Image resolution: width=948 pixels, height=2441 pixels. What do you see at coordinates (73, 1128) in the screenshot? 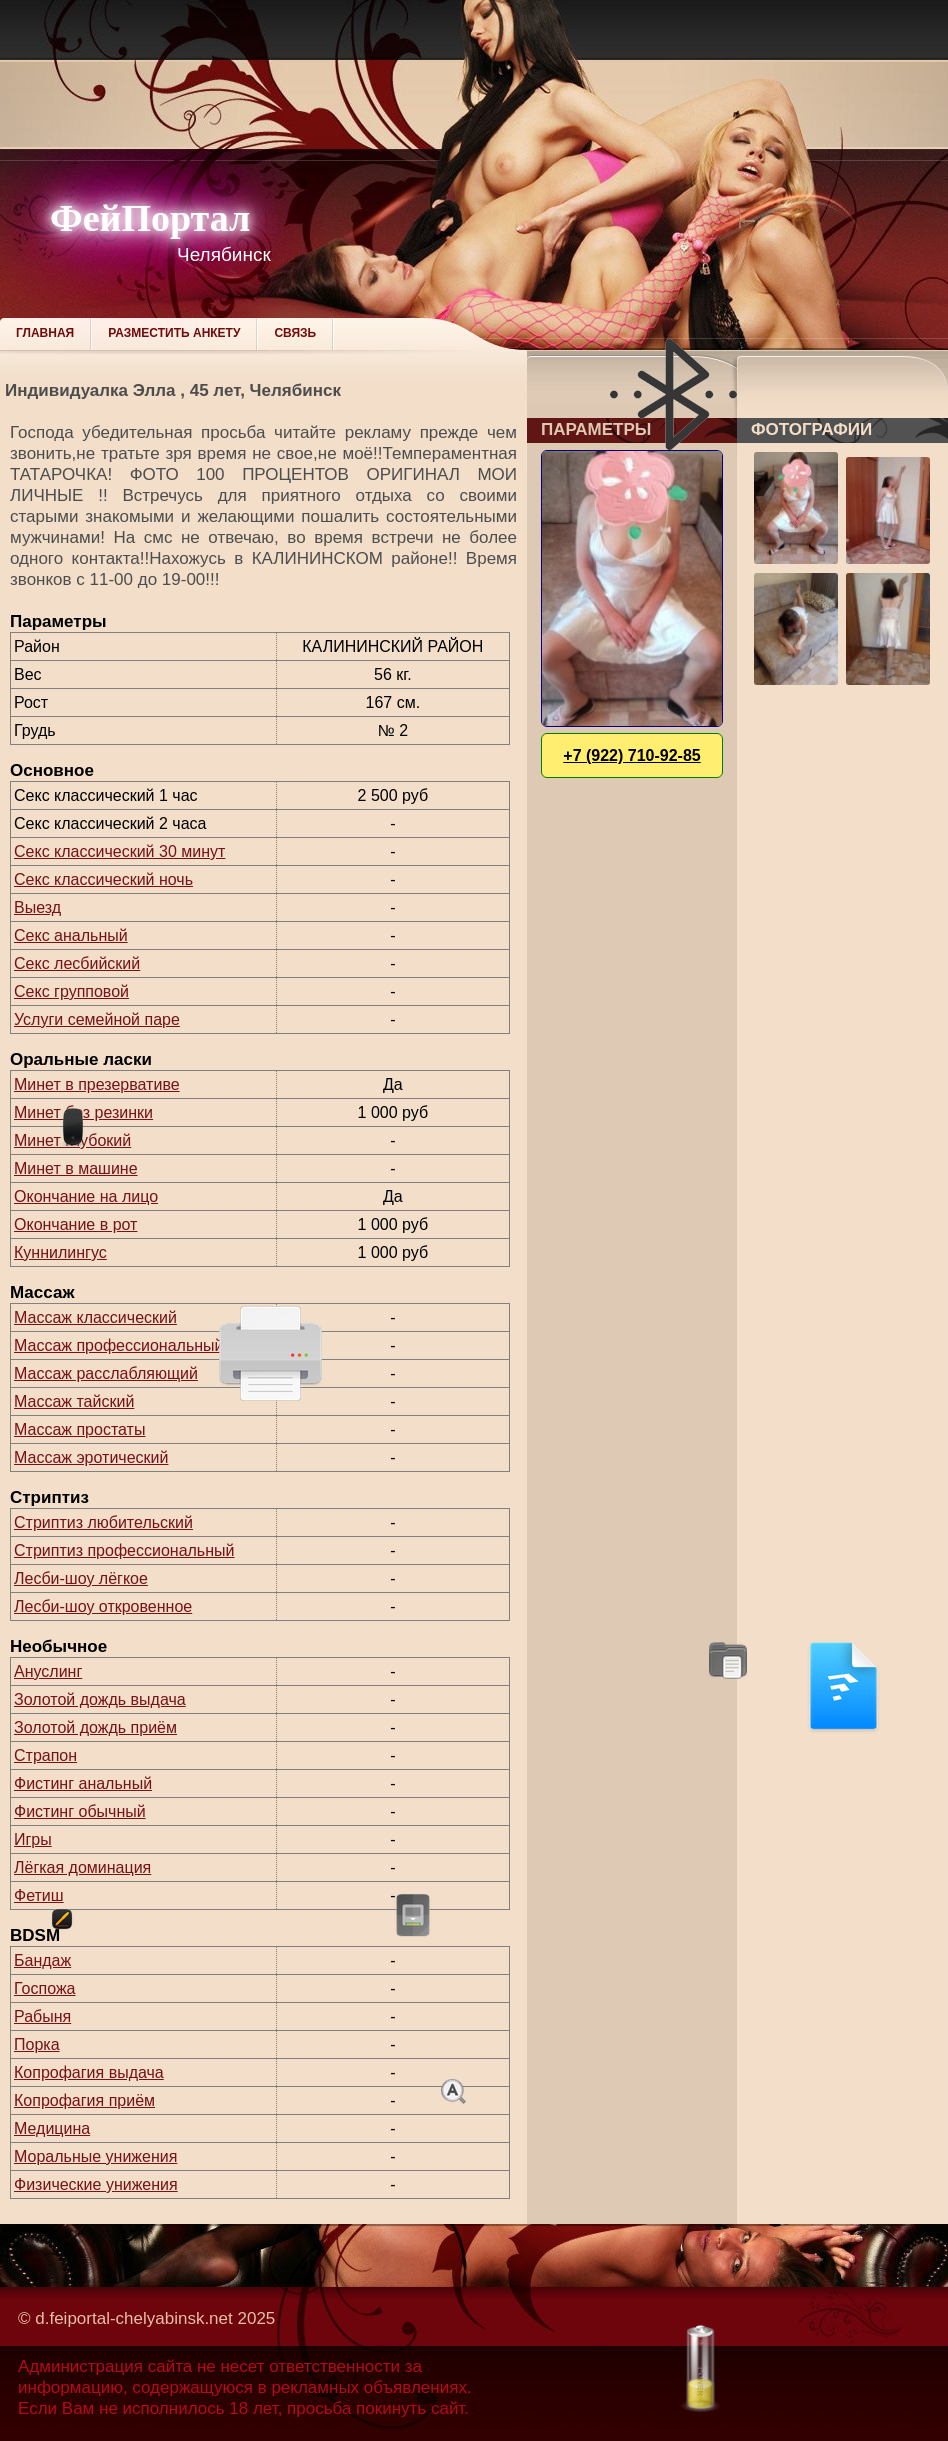
I see `bluetooth mouse connected` at bounding box center [73, 1128].